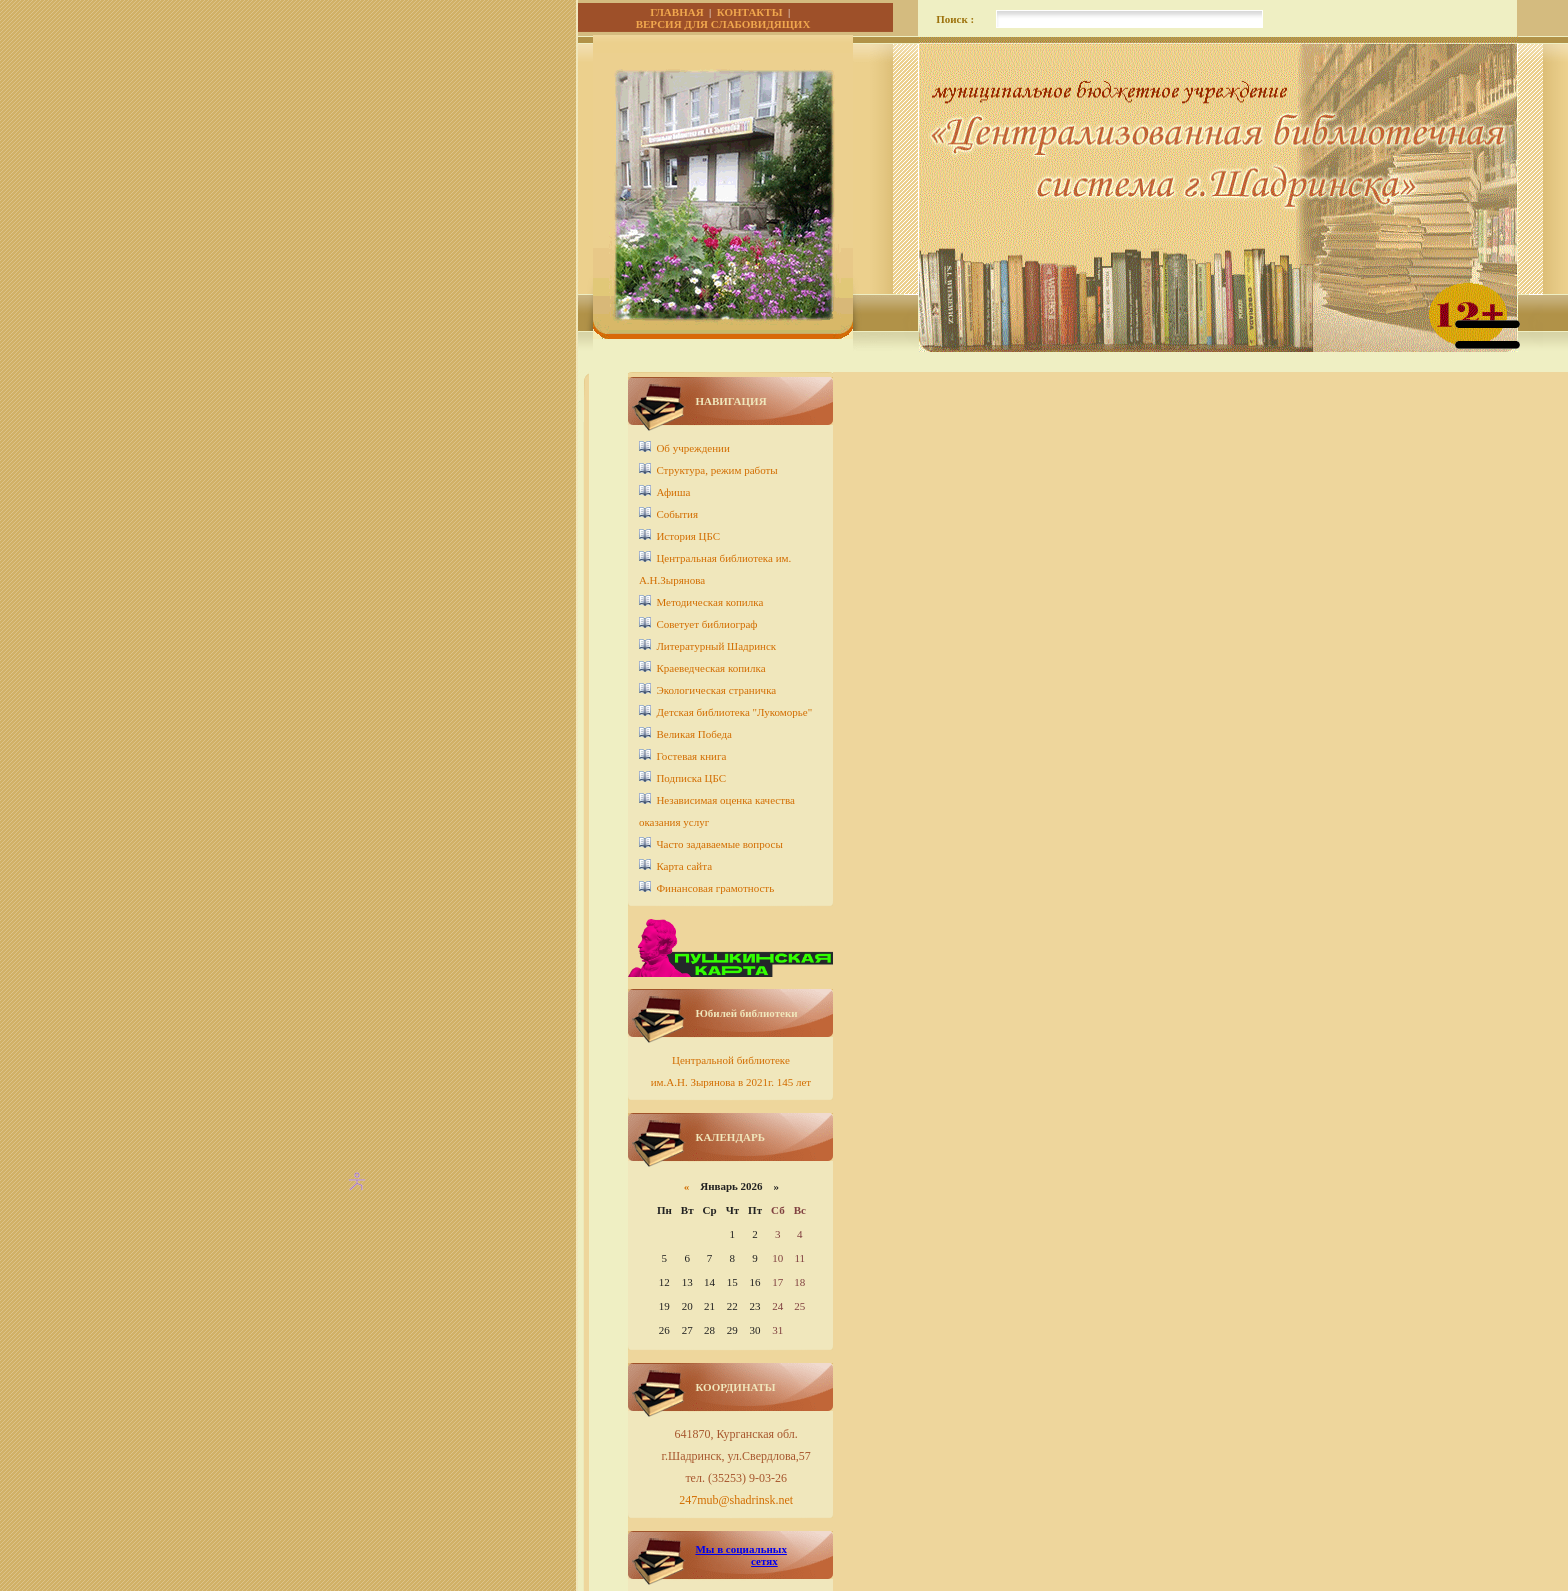 This screenshot has height=1591, width=1568. I want to click on access tai chi or meditation exercises, so click(357, 1182).